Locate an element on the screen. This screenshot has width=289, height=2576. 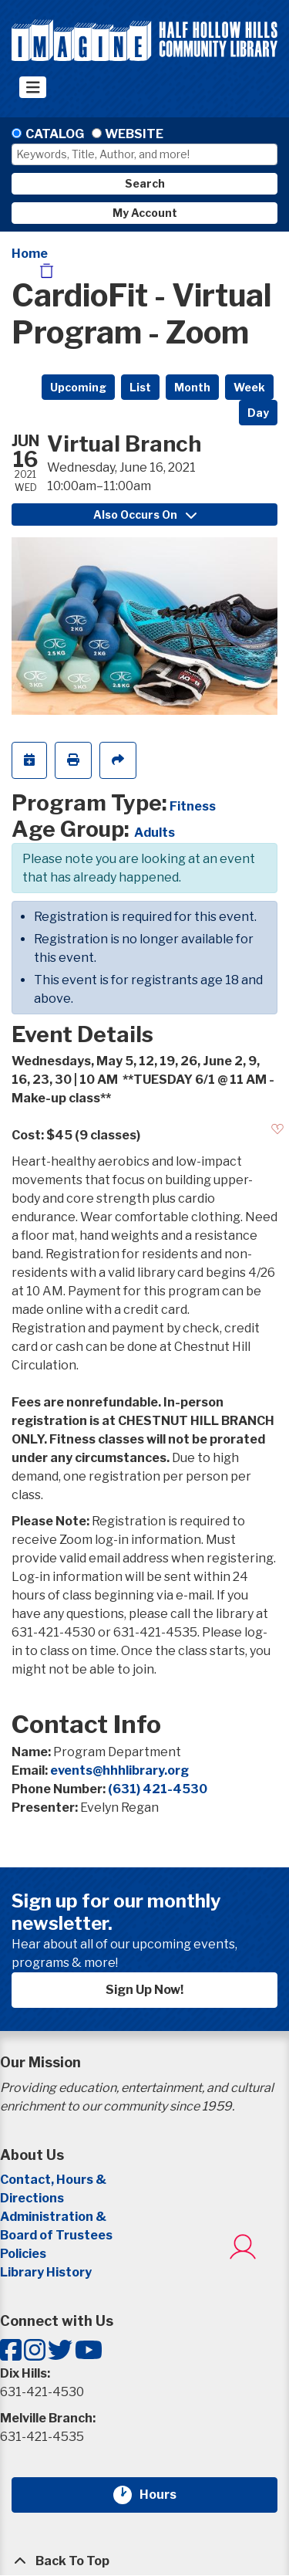
unlike or remove from favorites is located at coordinates (277, 1129).